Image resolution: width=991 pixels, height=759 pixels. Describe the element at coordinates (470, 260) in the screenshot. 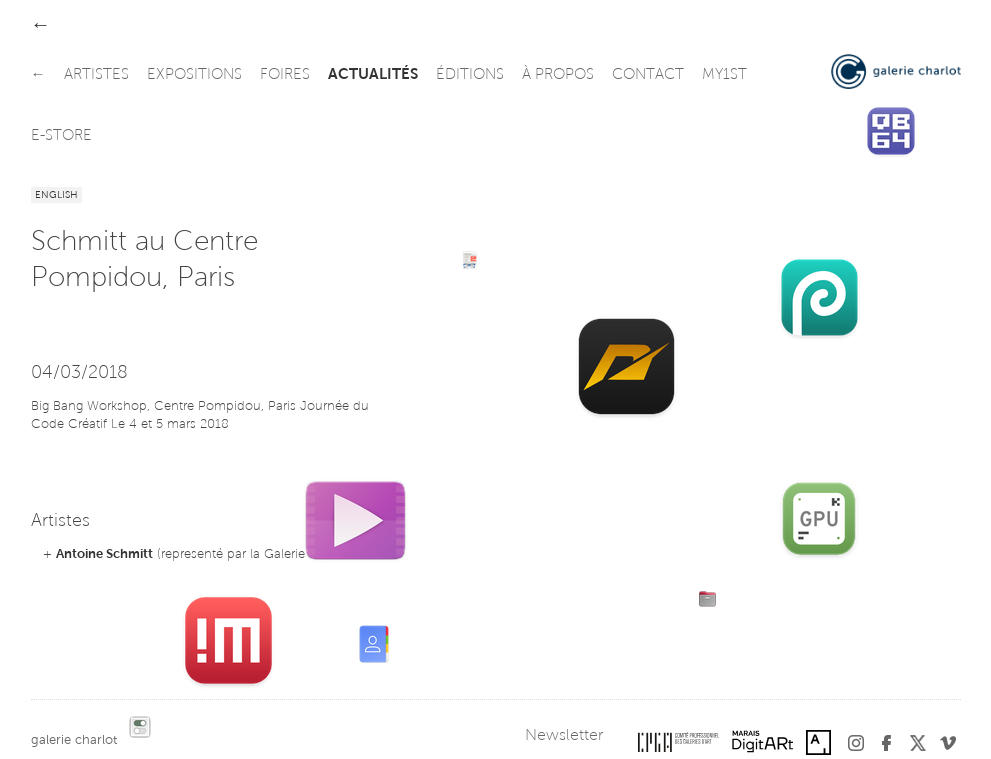

I see `open evince document viewer` at that location.